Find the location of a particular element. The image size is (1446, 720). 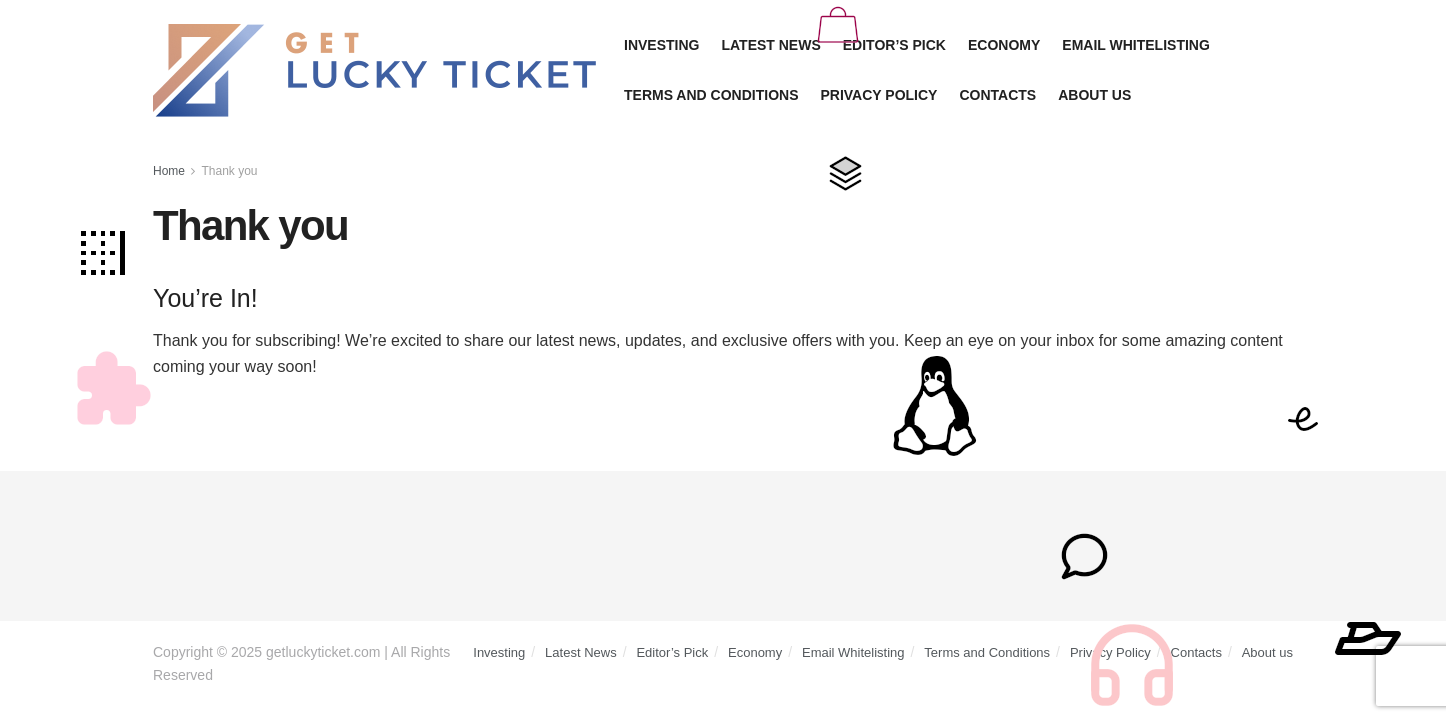

open a linux terminal session is located at coordinates (935, 406).